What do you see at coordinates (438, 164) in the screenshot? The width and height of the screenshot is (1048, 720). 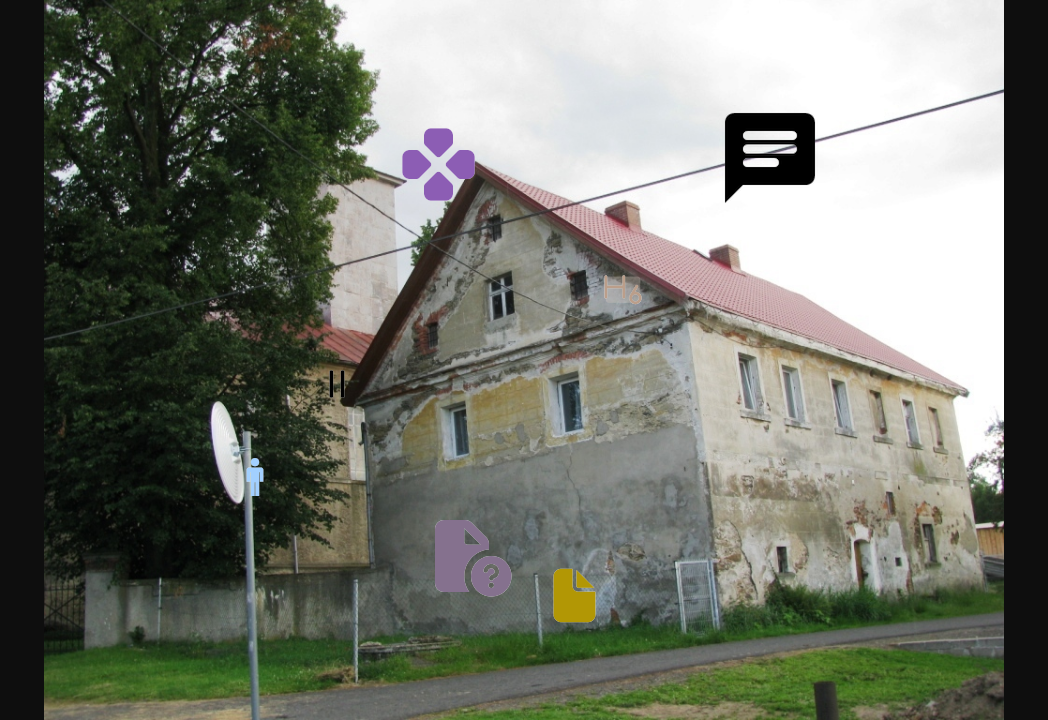 I see `open gaming or game center` at bounding box center [438, 164].